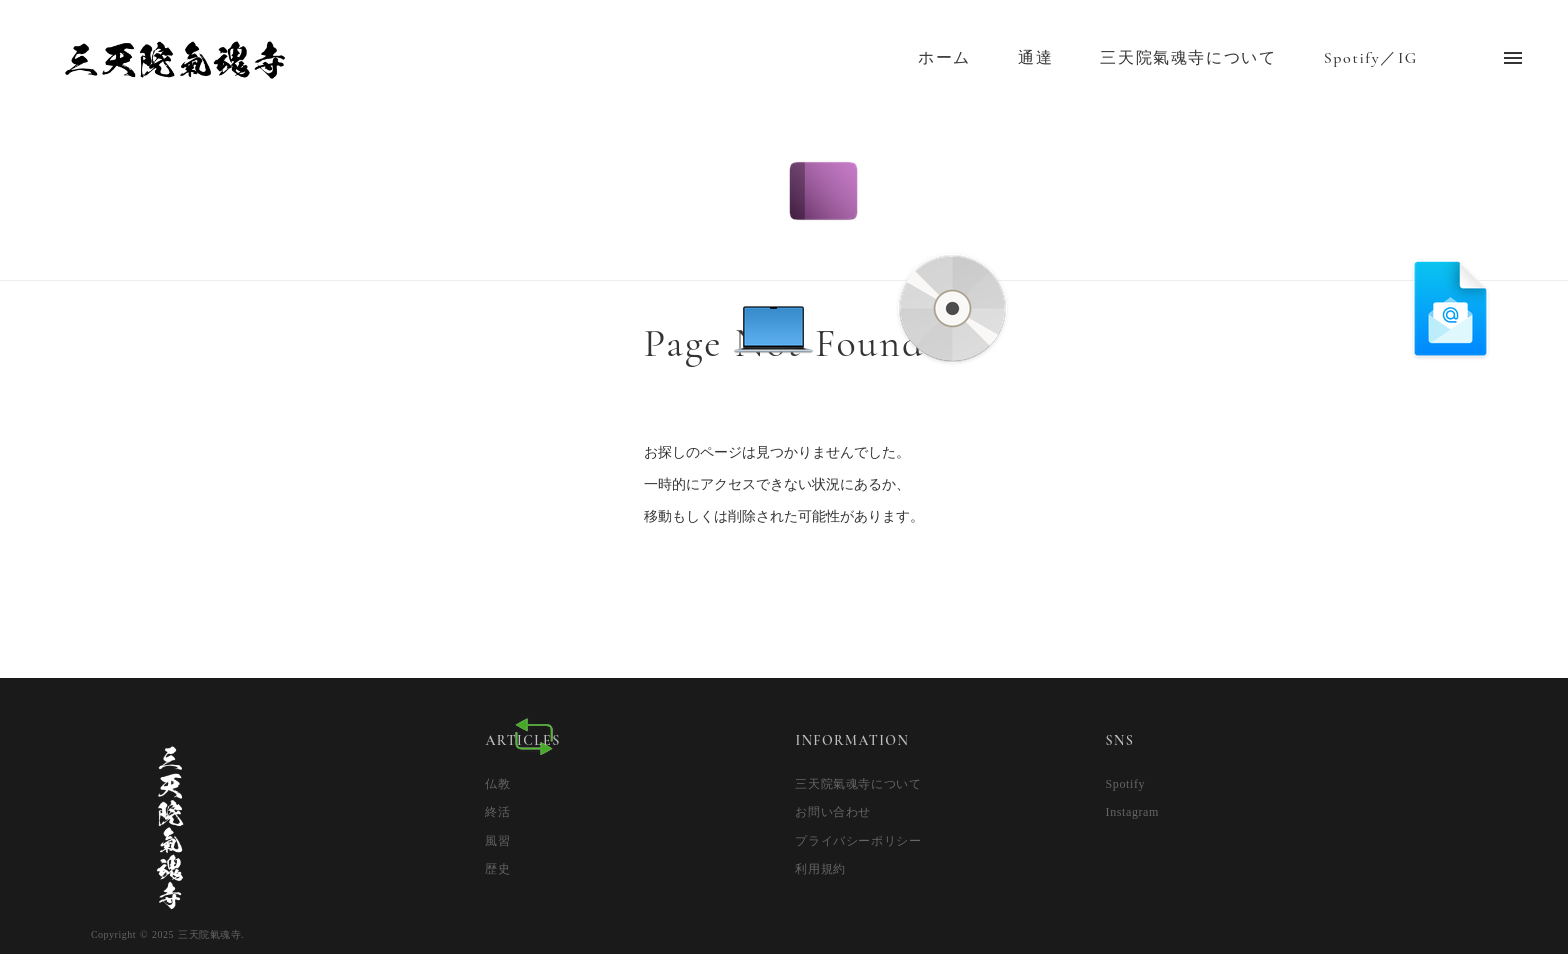 The image size is (1568, 954). What do you see at coordinates (773, 322) in the screenshot?
I see `indicates this macbook air in system preferences` at bounding box center [773, 322].